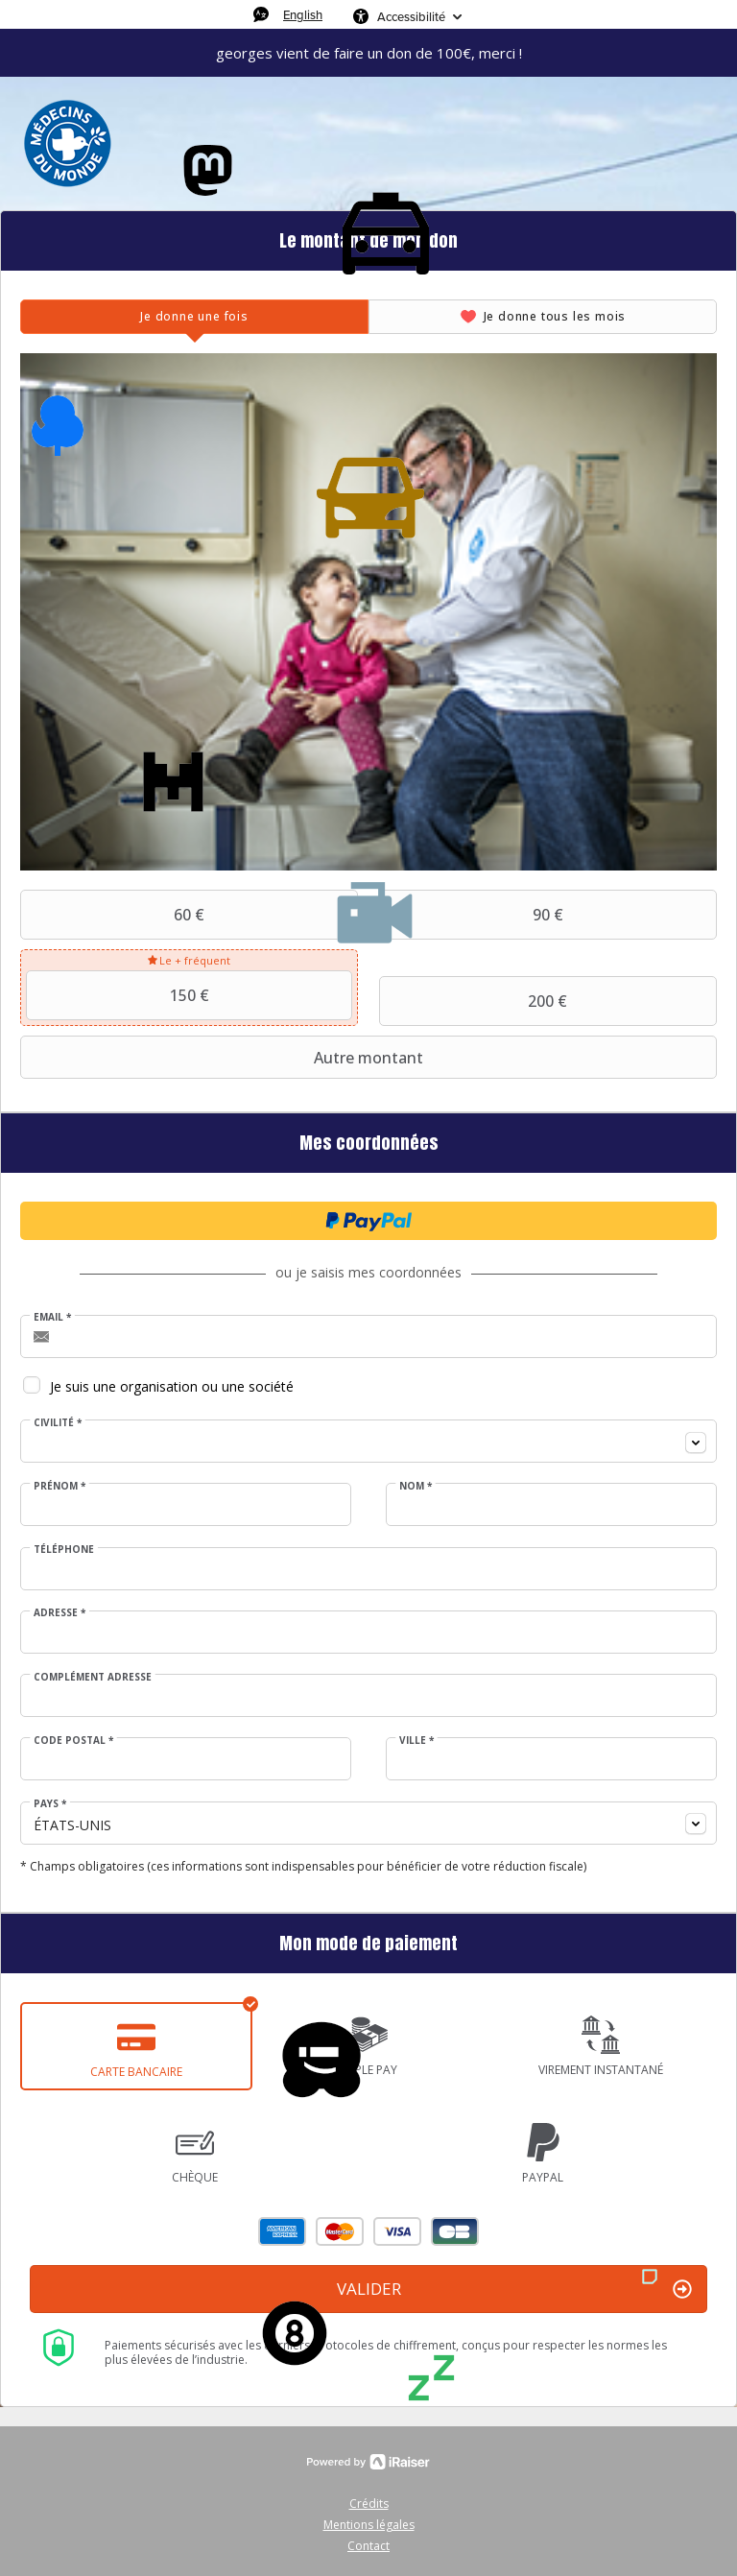 This screenshot has width=737, height=2576. Describe the element at coordinates (58, 427) in the screenshot. I see `access nature or environmental settings` at that location.